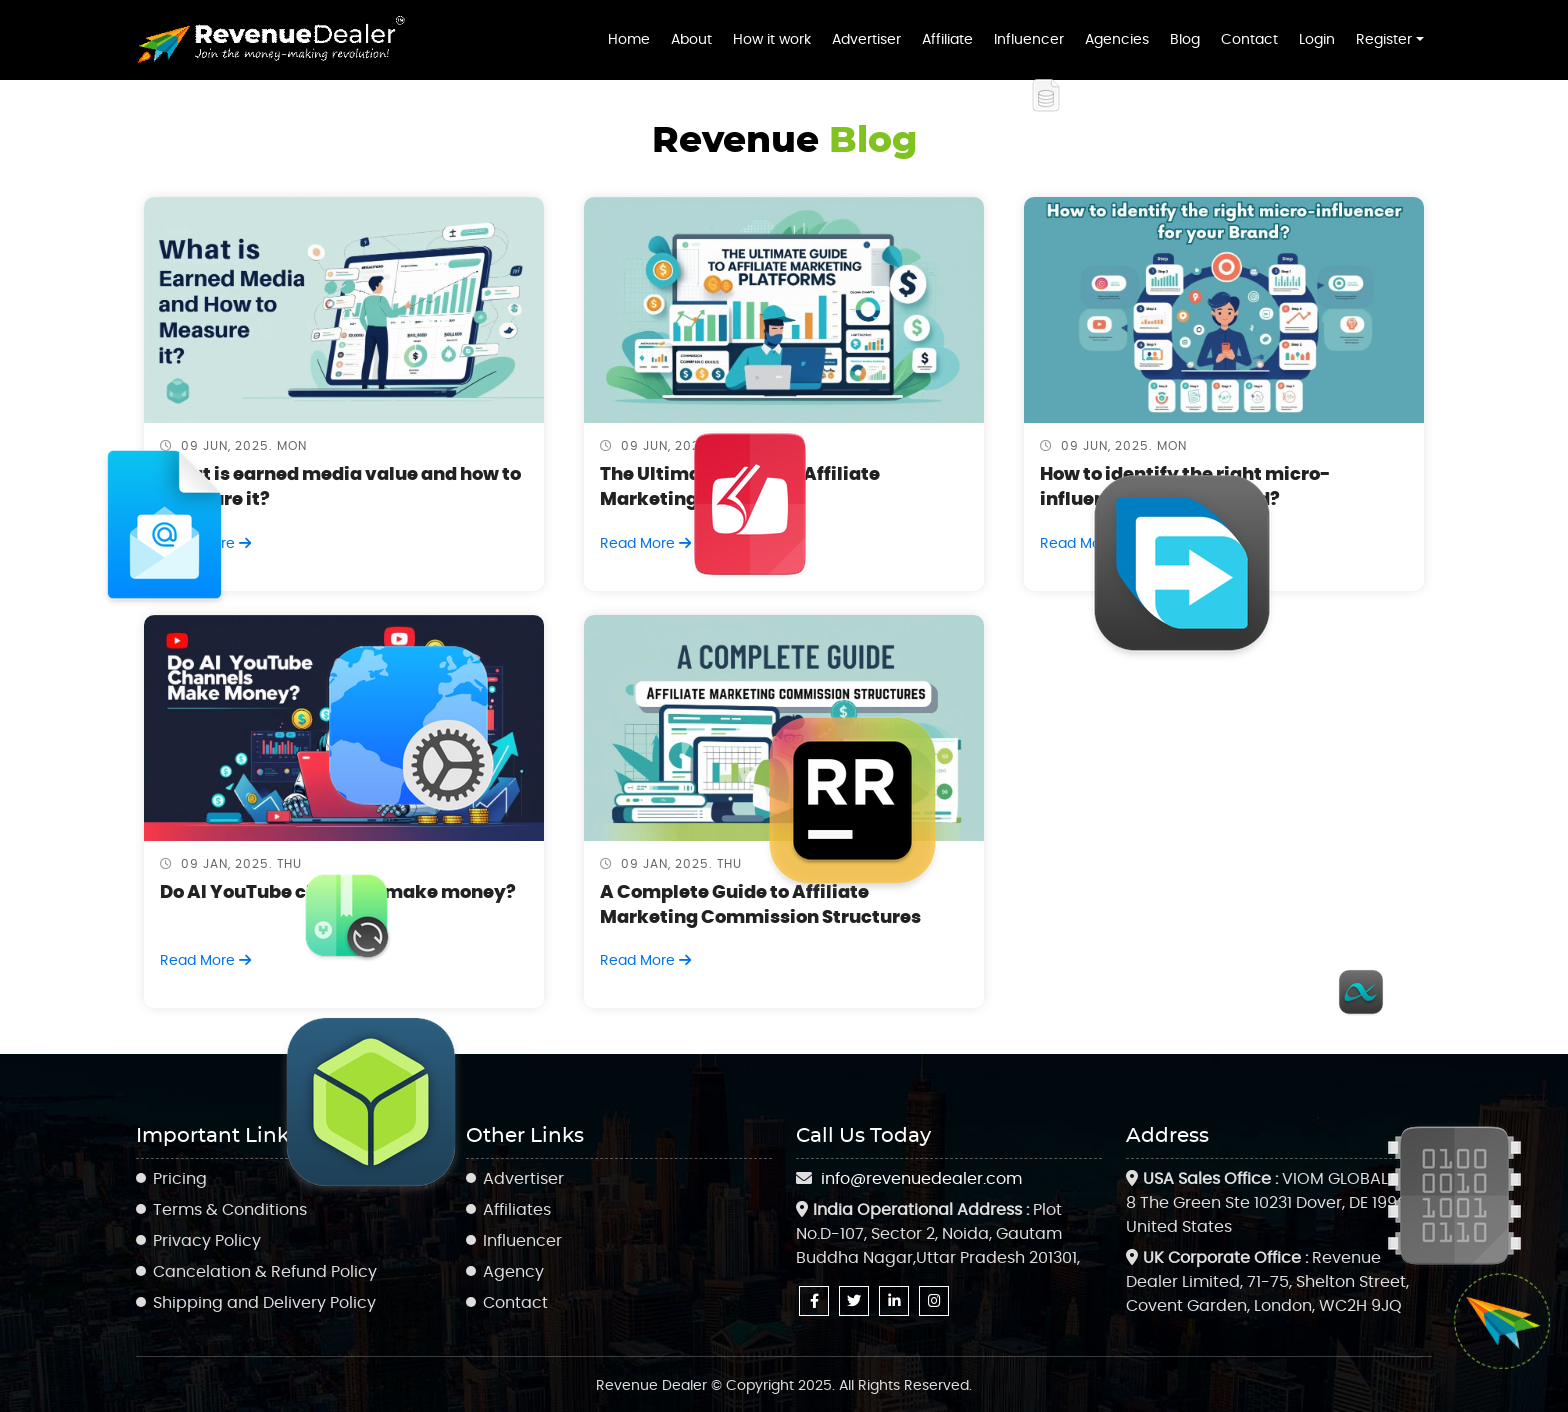  What do you see at coordinates (750, 504) in the screenshot?
I see `an eps vector file format` at bounding box center [750, 504].